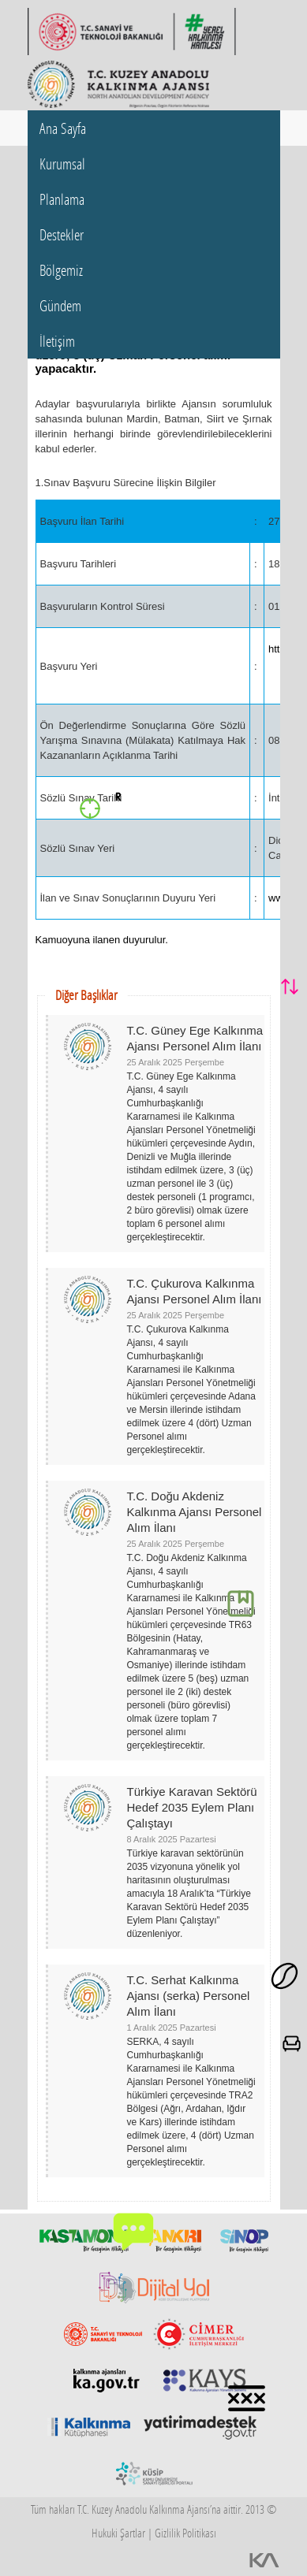 The image size is (307, 2576). Describe the element at coordinates (133, 2232) in the screenshot. I see `open chat or messaging` at that location.